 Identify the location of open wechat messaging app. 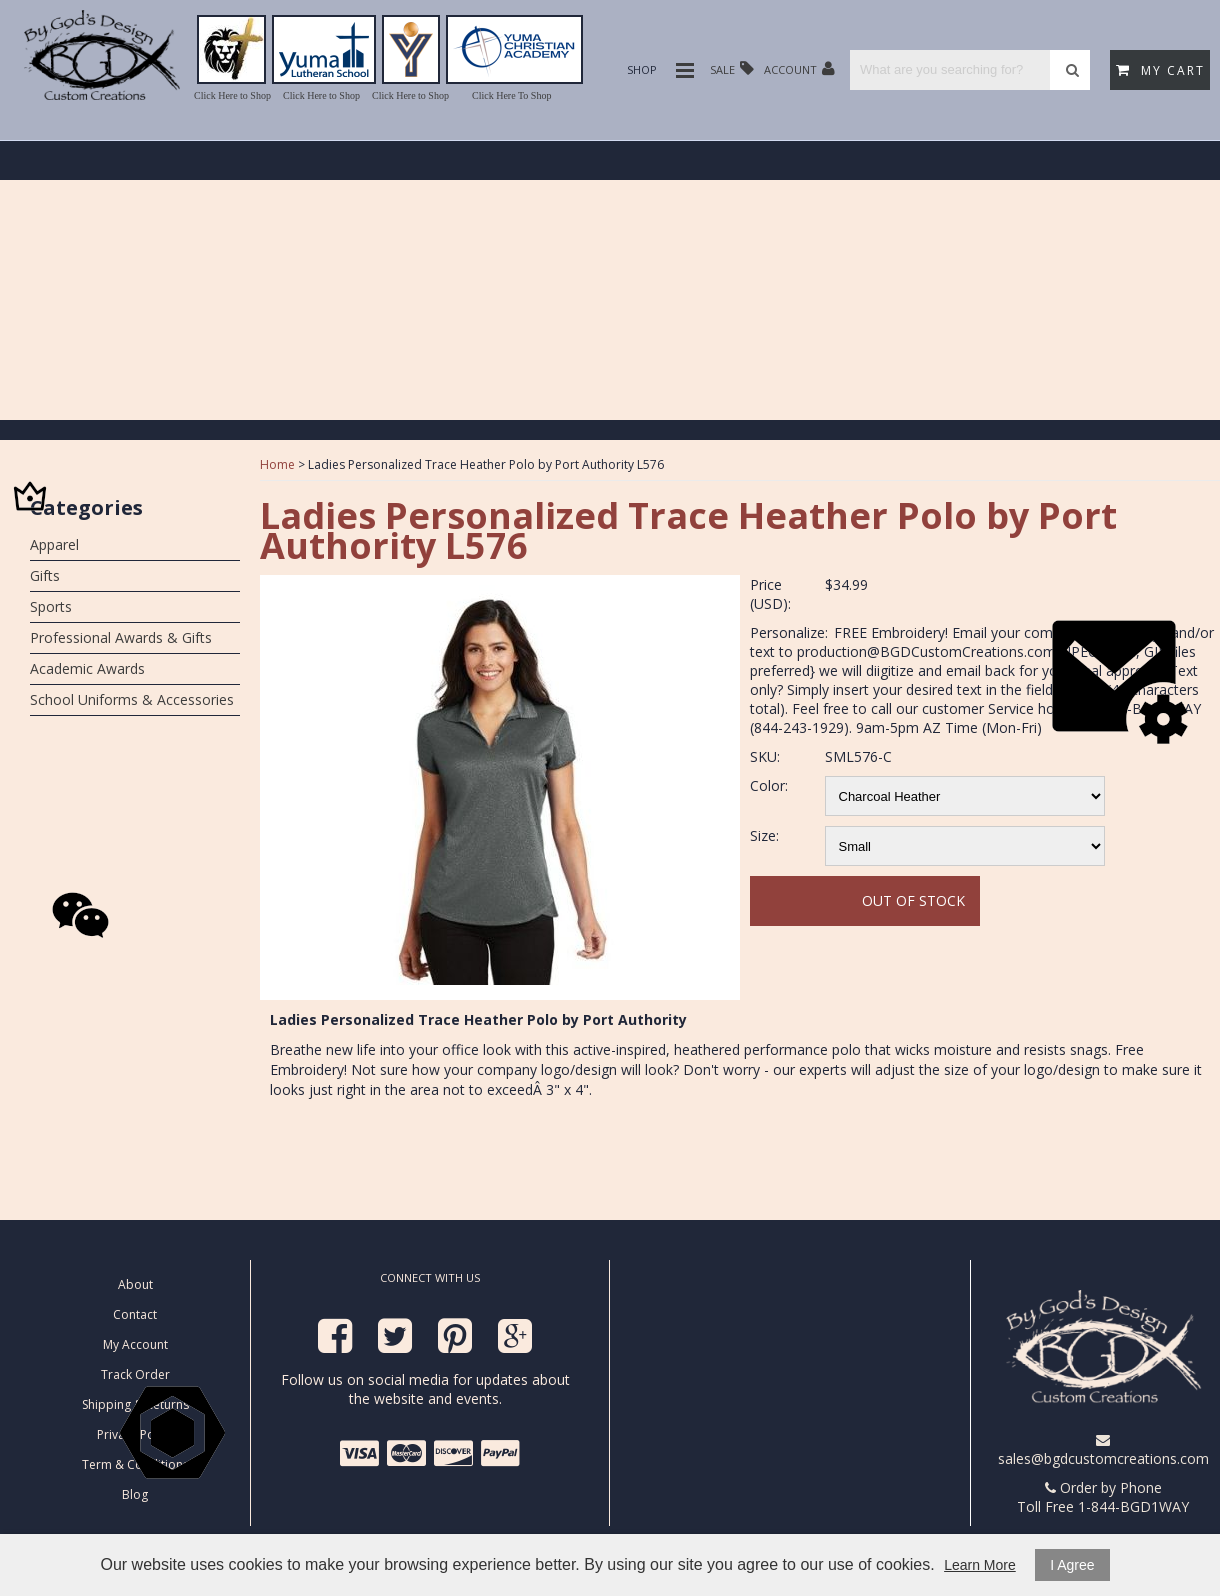
(80, 915).